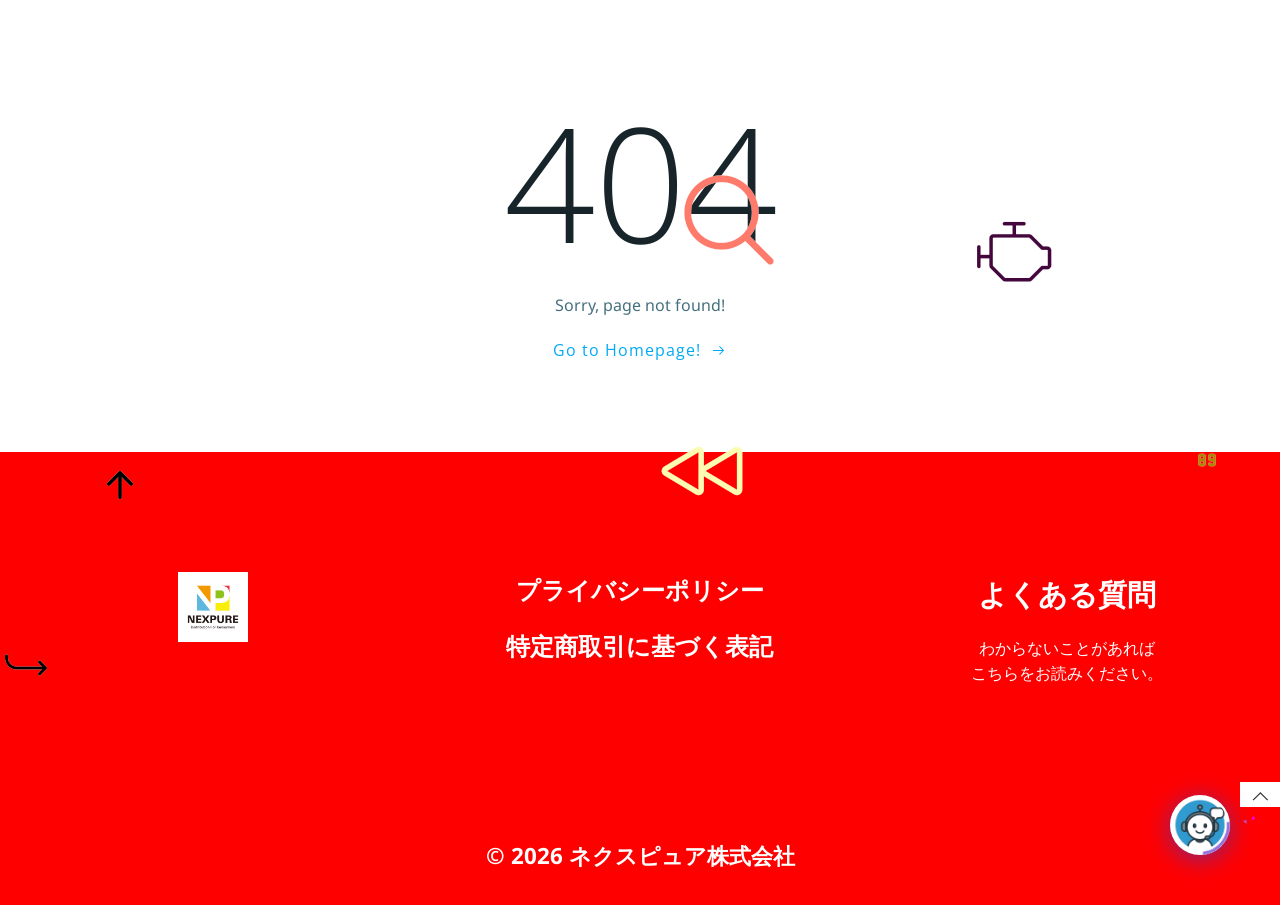  I want to click on skip to previous track, so click(702, 471).